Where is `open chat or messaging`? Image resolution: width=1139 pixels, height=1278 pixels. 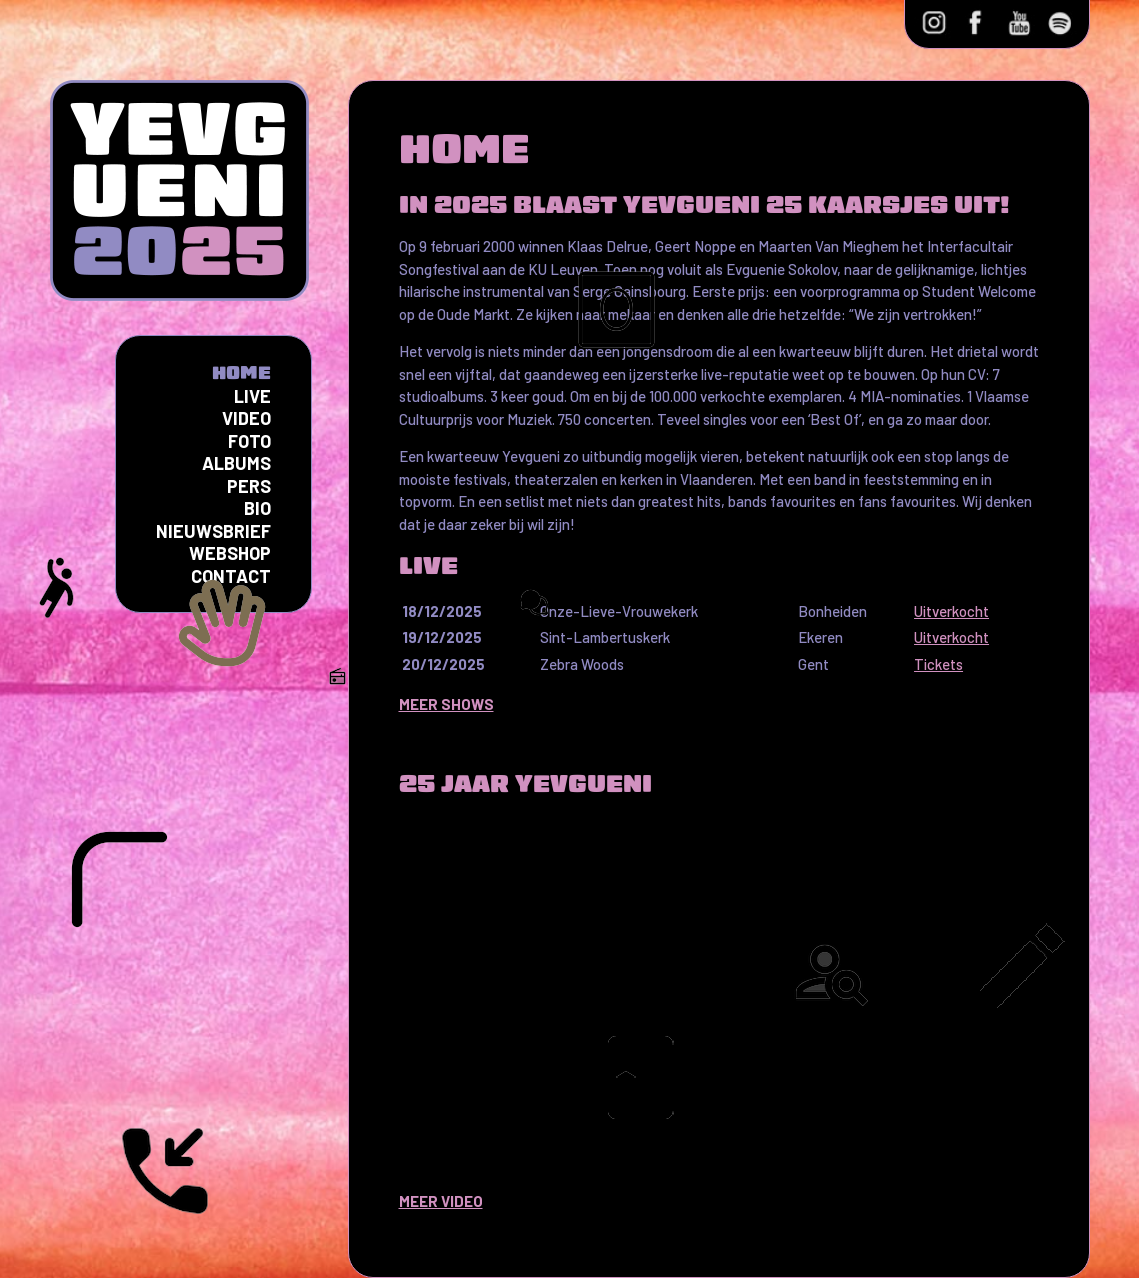 open chat or messaging is located at coordinates (534, 602).